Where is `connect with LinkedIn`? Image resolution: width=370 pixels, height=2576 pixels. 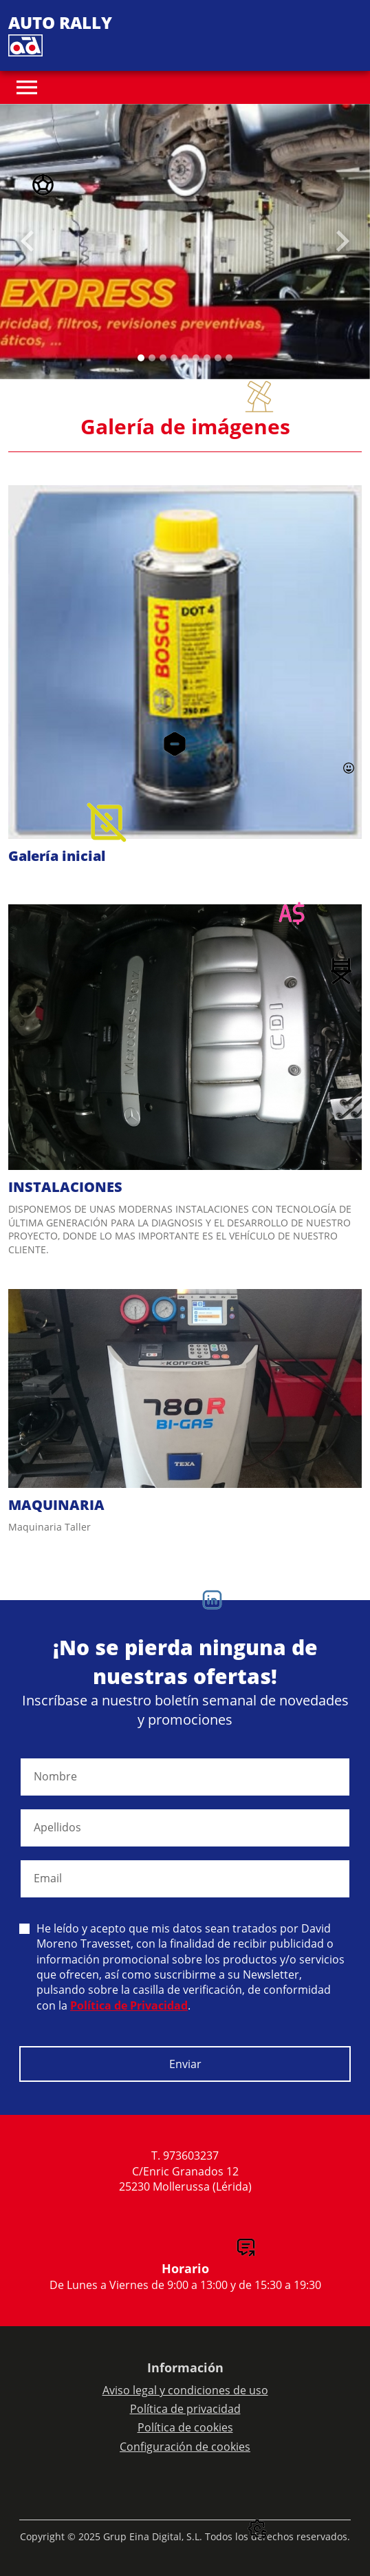
connect with LinkedIn is located at coordinates (212, 1599).